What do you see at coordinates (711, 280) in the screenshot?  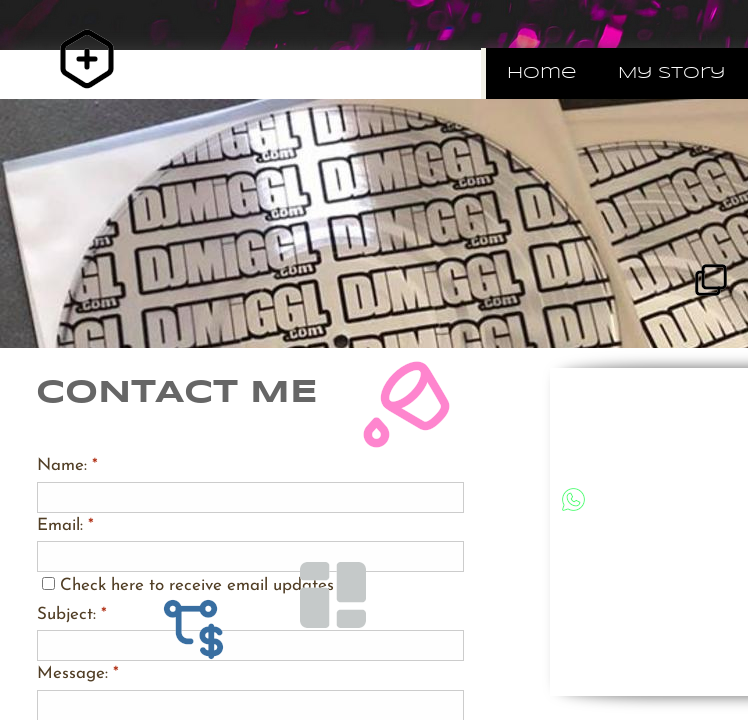 I see `view multiple items or layers` at bounding box center [711, 280].